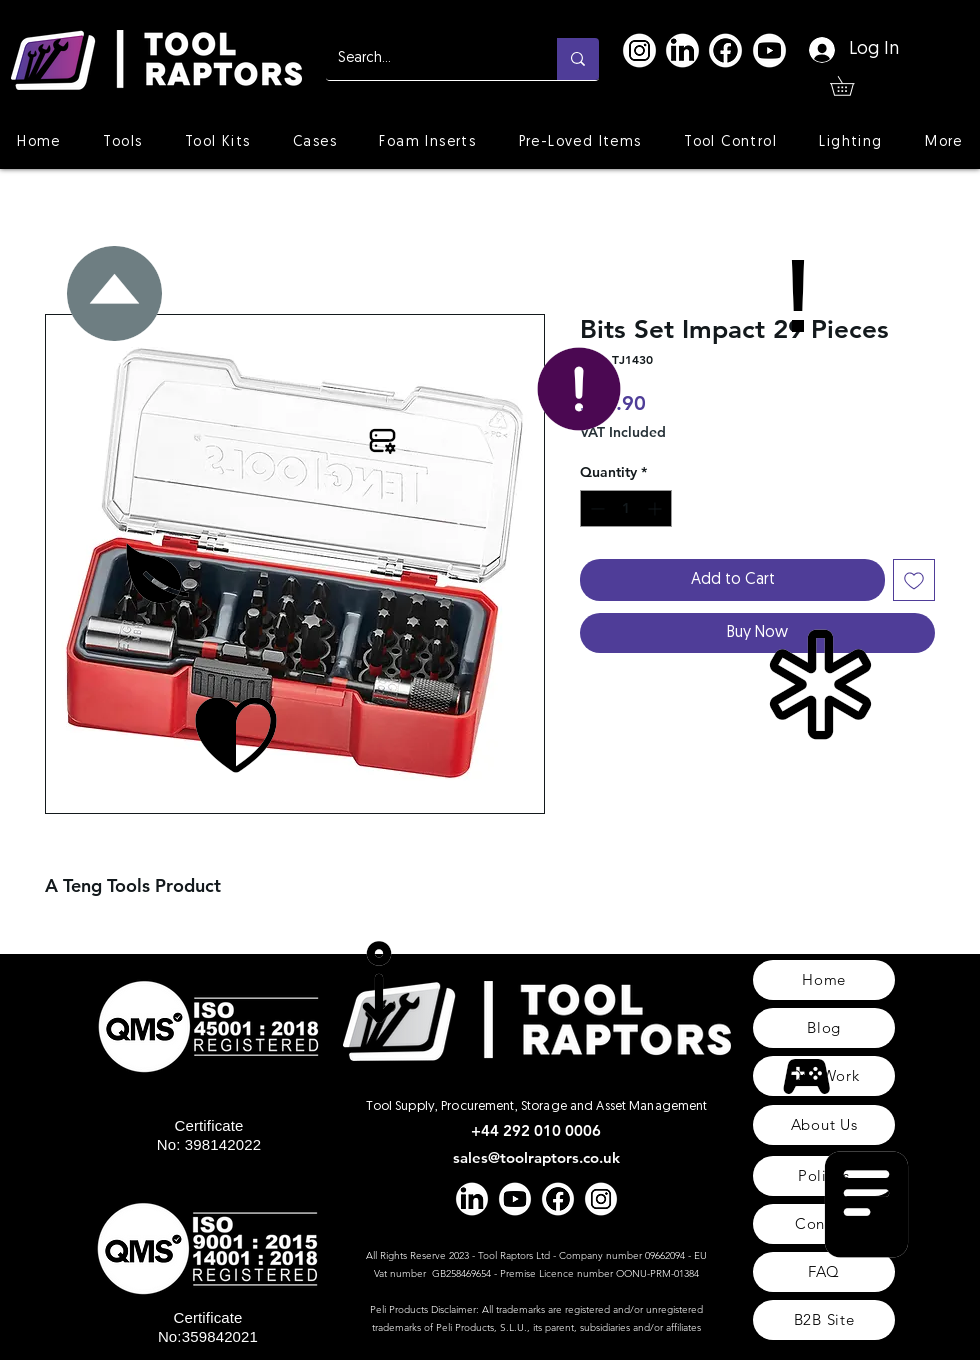 This screenshot has width=980, height=1360. What do you see at coordinates (798, 296) in the screenshot?
I see `indicates a warning or important notice` at bounding box center [798, 296].